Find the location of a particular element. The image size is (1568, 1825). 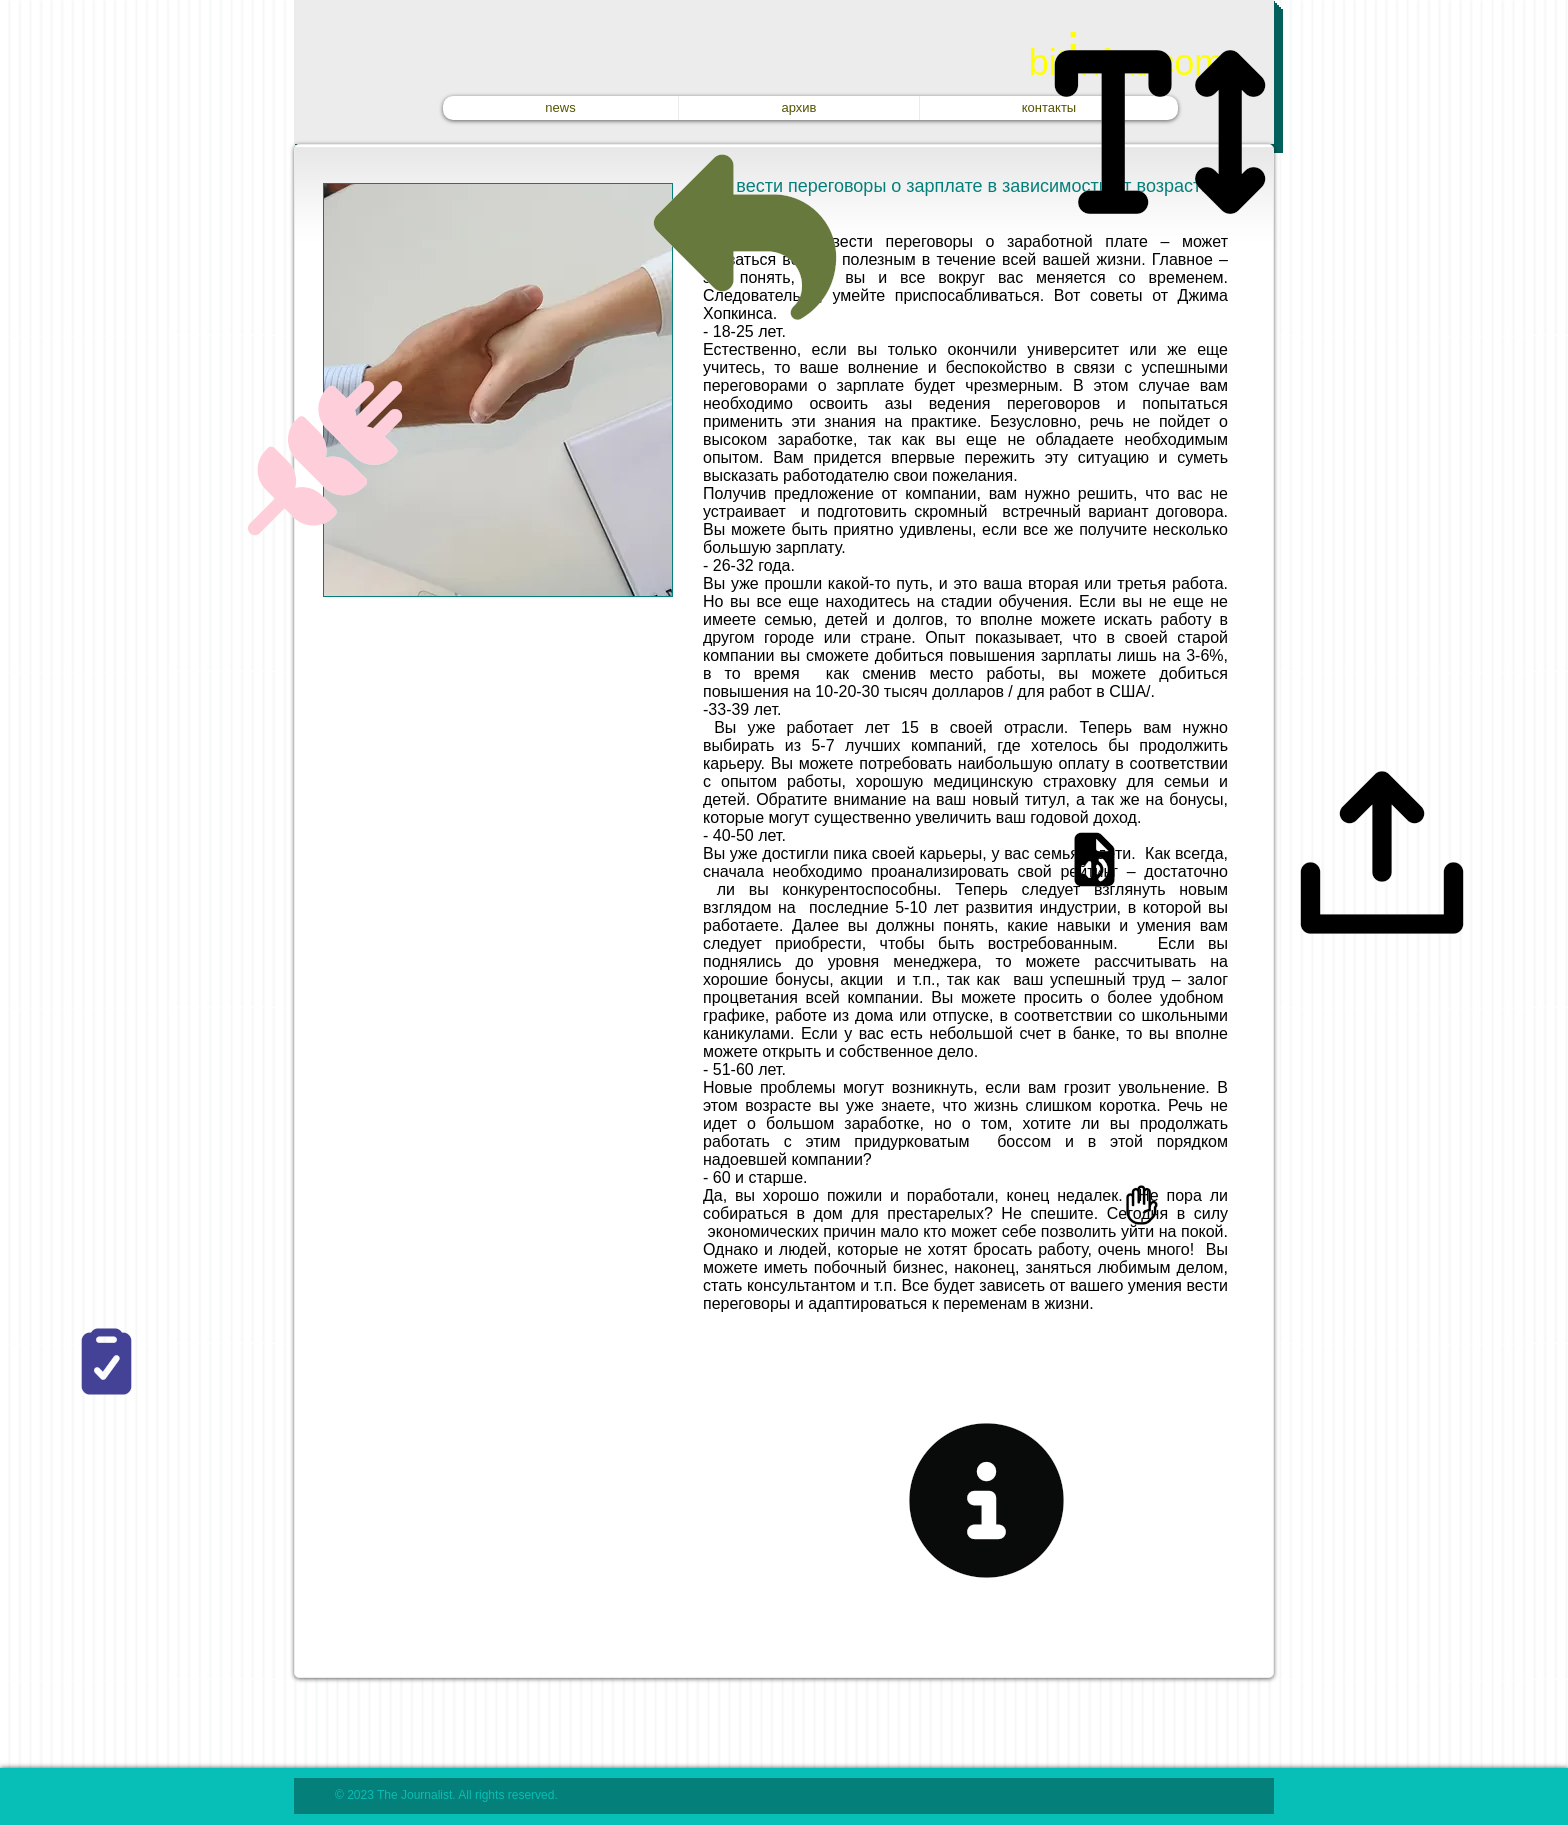

view more information or details is located at coordinates (986, 1500).